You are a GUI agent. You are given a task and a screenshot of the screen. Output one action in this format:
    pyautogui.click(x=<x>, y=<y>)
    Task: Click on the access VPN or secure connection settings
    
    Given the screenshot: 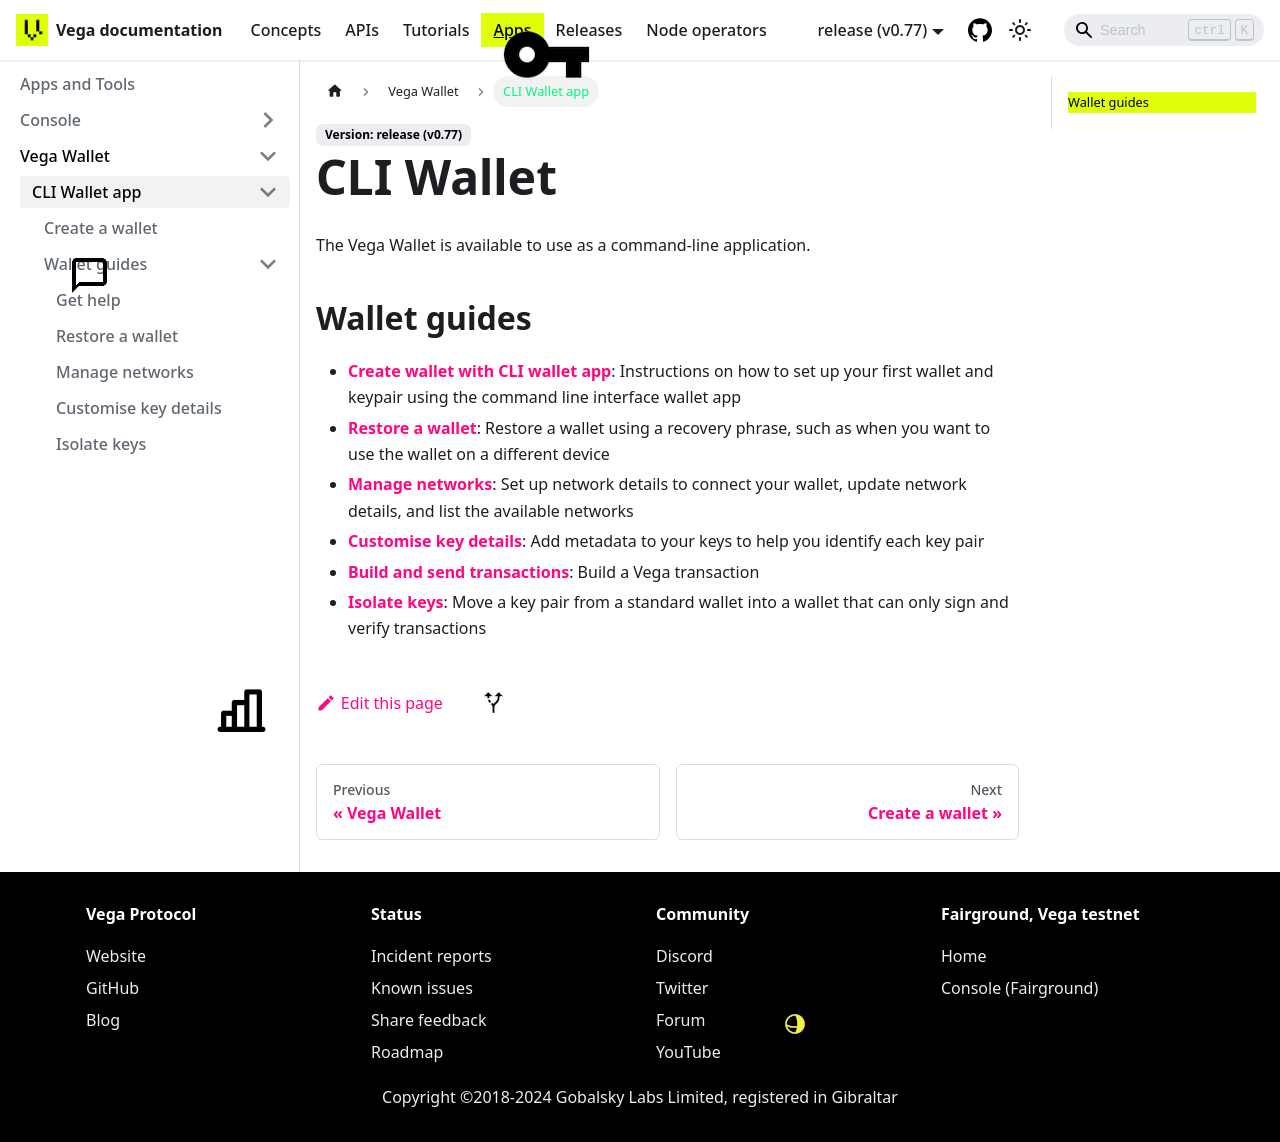 What is the action you would take?
    pyautogui.click(x=546, y=54)
    